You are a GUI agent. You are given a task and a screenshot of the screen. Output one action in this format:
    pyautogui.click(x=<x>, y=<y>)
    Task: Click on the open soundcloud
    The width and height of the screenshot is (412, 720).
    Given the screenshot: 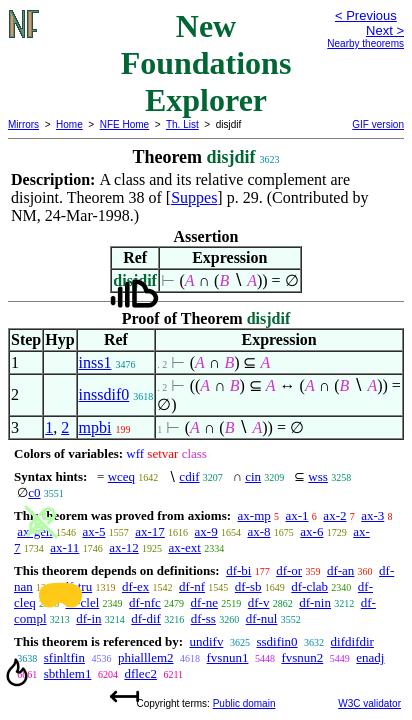 What is the action you would take?
    pyautogui.click(x=134, y=293)
    